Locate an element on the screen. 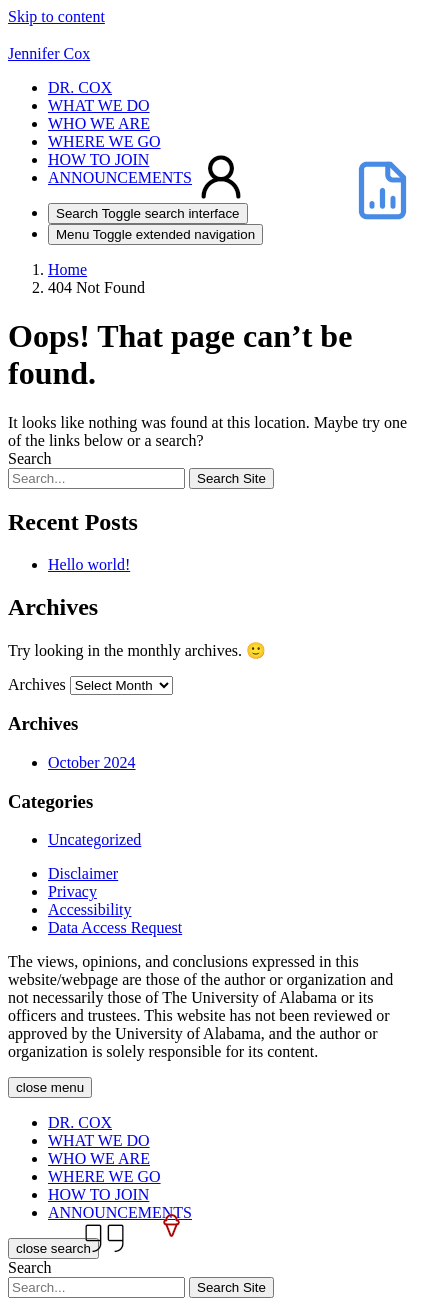 Image resolution: width=423 pixels, height=1306 pixels. view your profile is located at coordinates (221, 177).